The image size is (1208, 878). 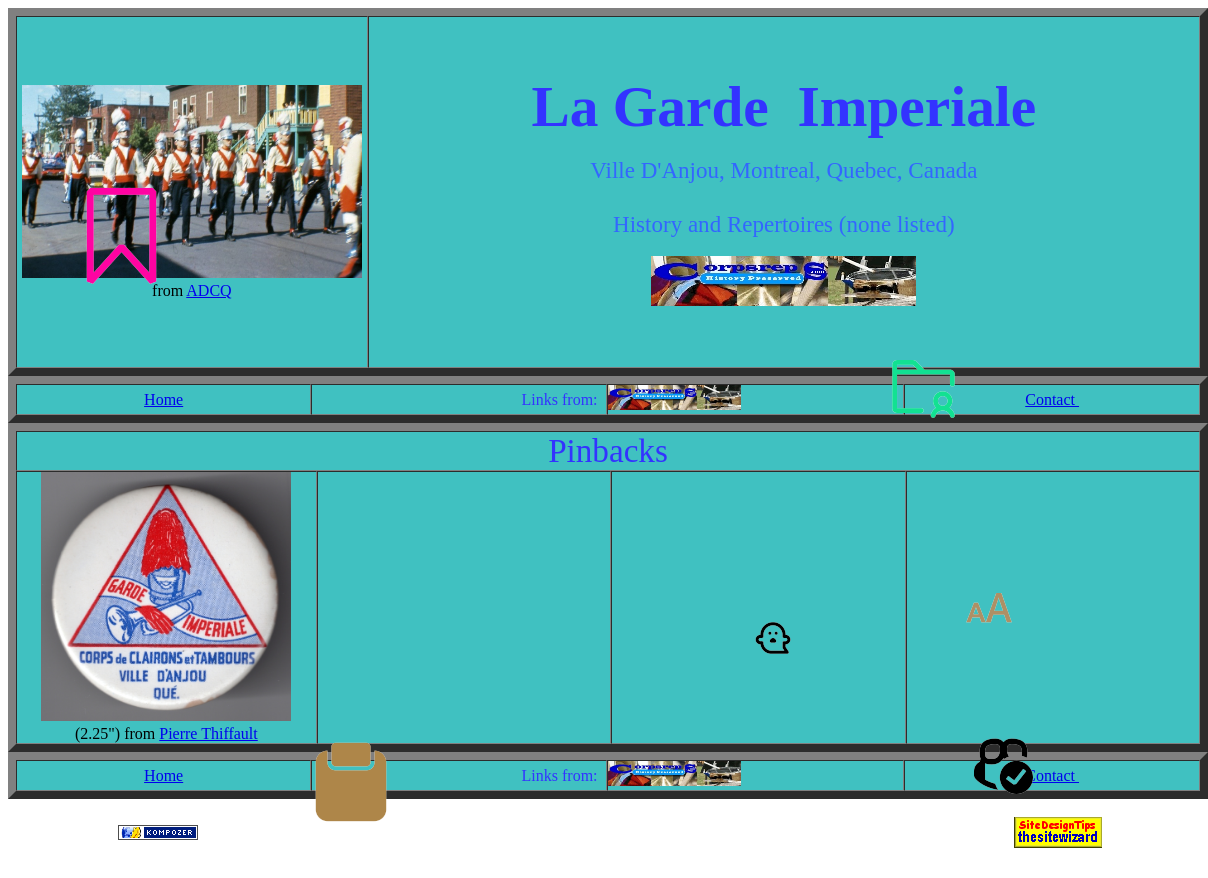 I want to click on adjust text size settings, so click(x=989, y=606).